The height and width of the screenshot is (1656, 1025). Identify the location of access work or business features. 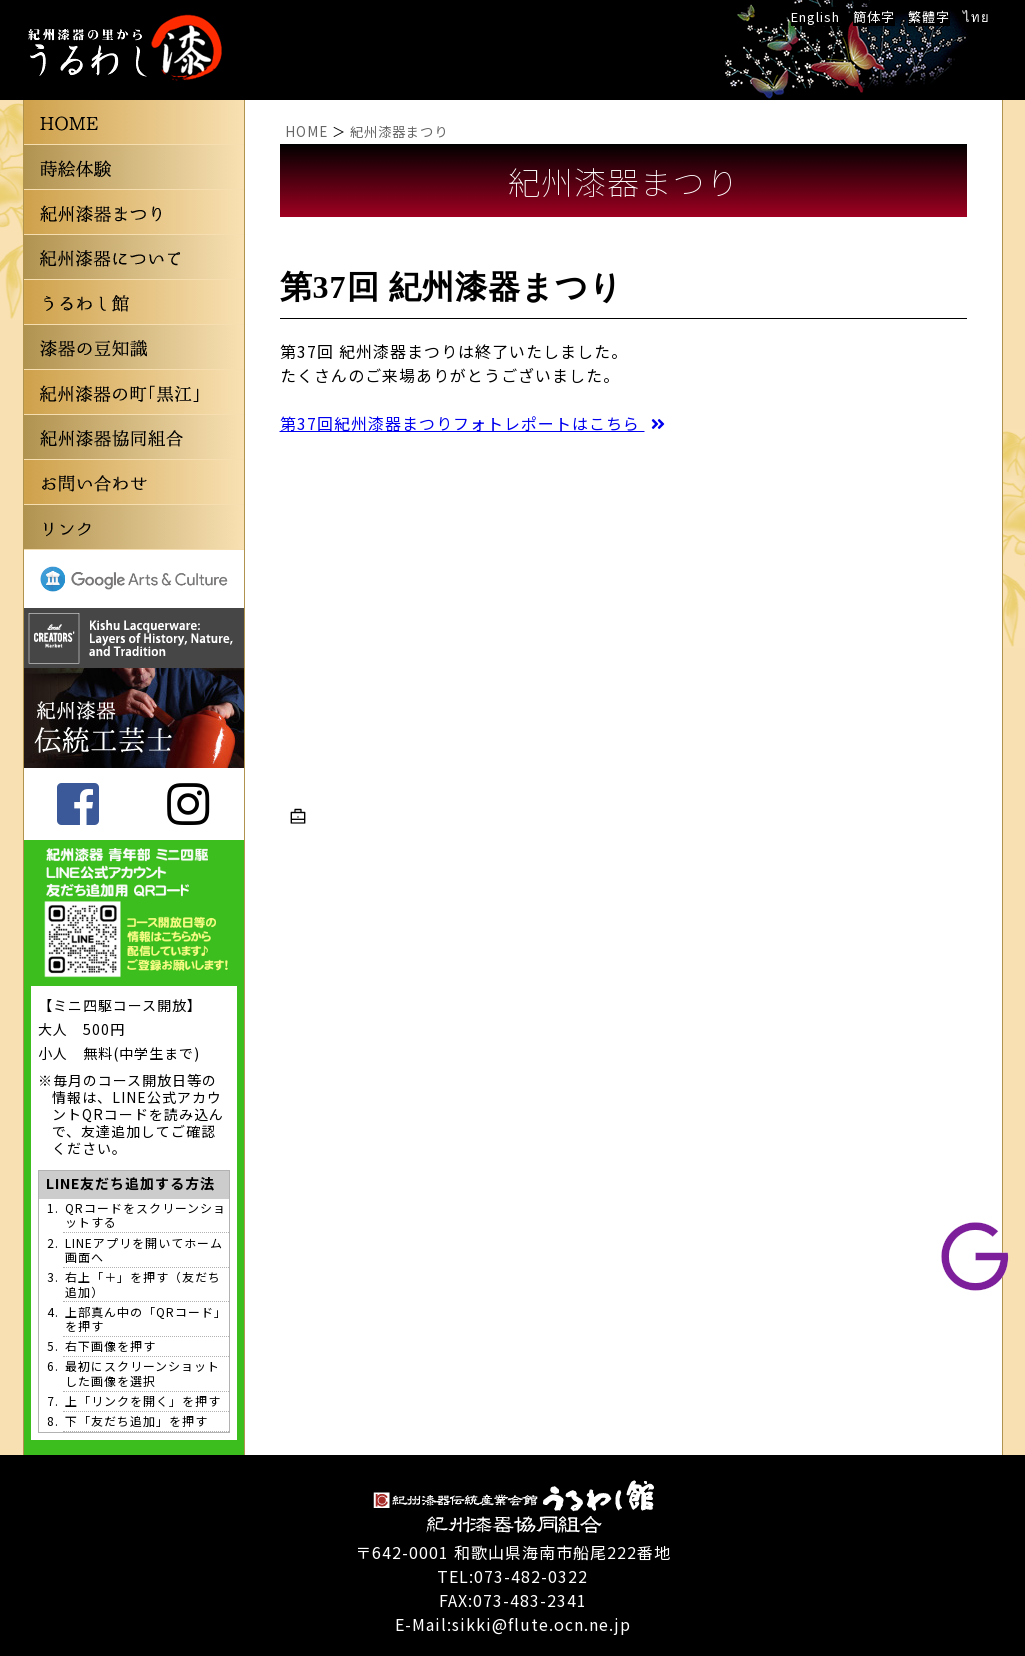
(298, 817).